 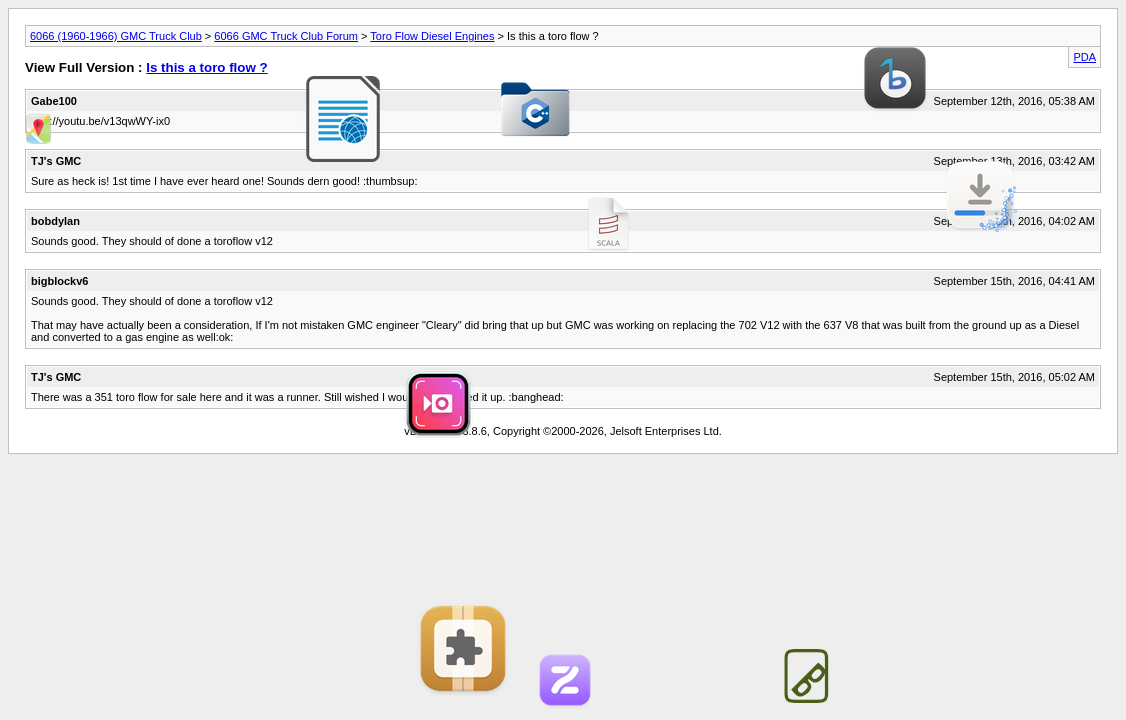 I want to click on a scala source code file, so click(x=608, y=224).